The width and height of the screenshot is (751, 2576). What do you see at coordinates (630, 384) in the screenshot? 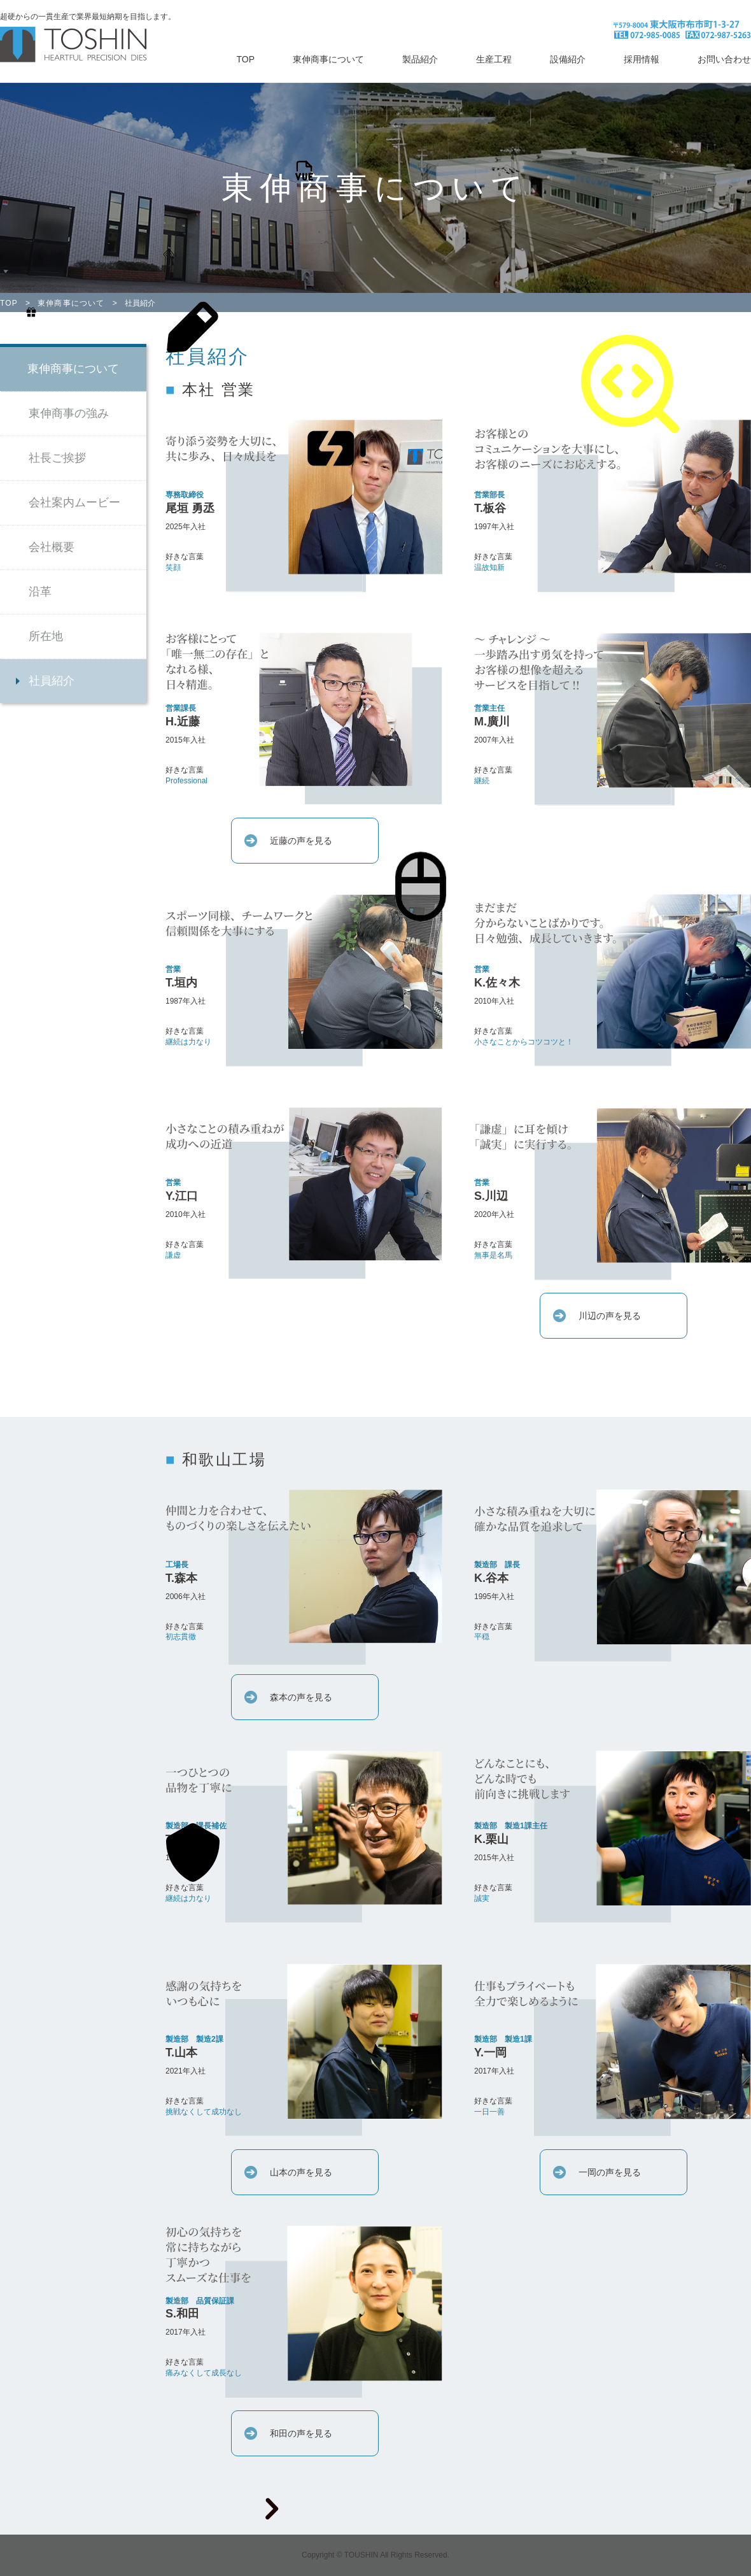
I see `scan or search through code` at bounding box center [630, 384].